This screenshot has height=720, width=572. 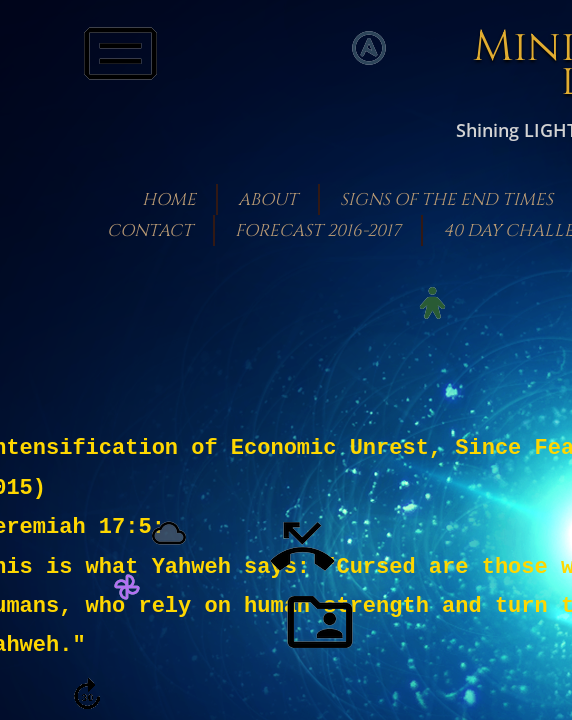 What do you see at coordinates (369, 48) in the screenshot?
I see `ansible automation platform logo` at bounding box center [369, 48].